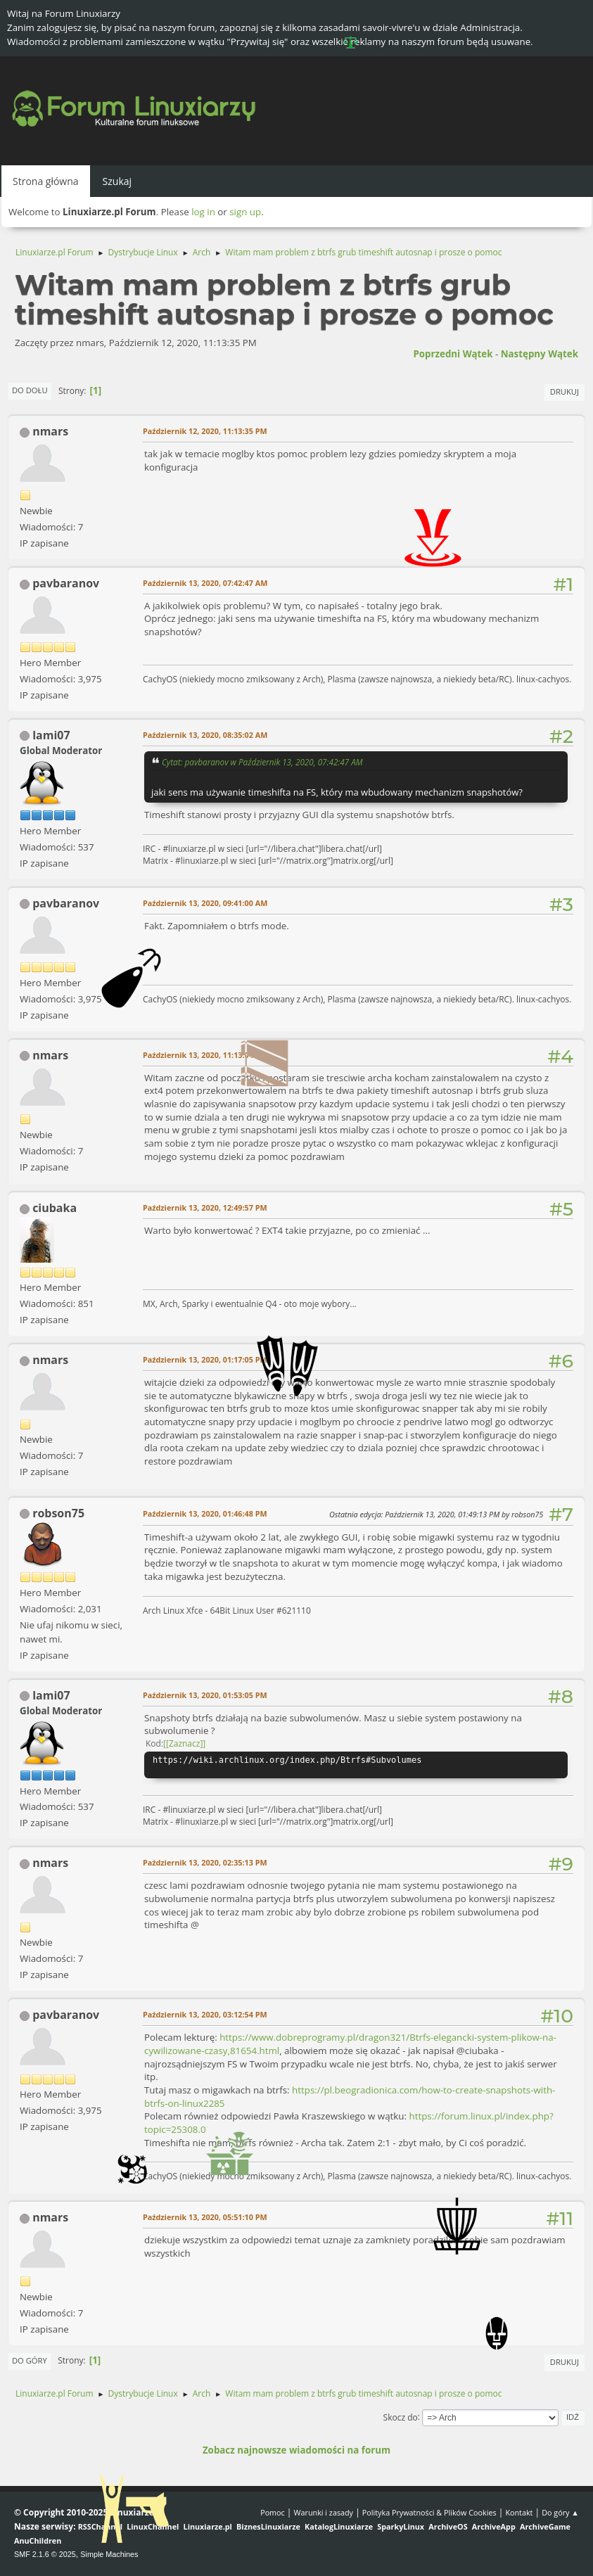 This screenshot has width=593, height=2576. Describe the element at coordinates (287, 1365) in the screenshot. I see `access swimming or diving activities` at that location.